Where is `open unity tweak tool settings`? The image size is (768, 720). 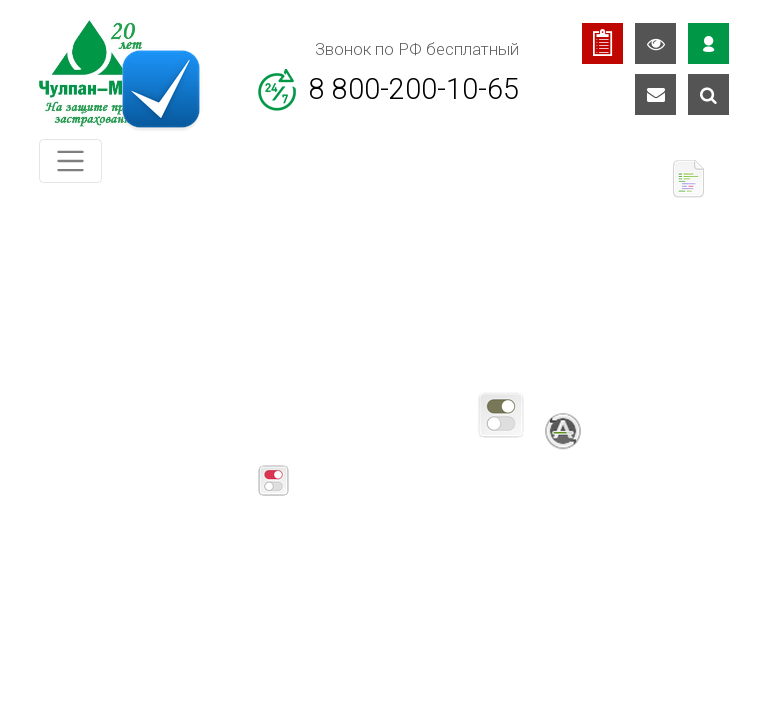
open unity tweak tool settings is located at coordinates (273, 480).